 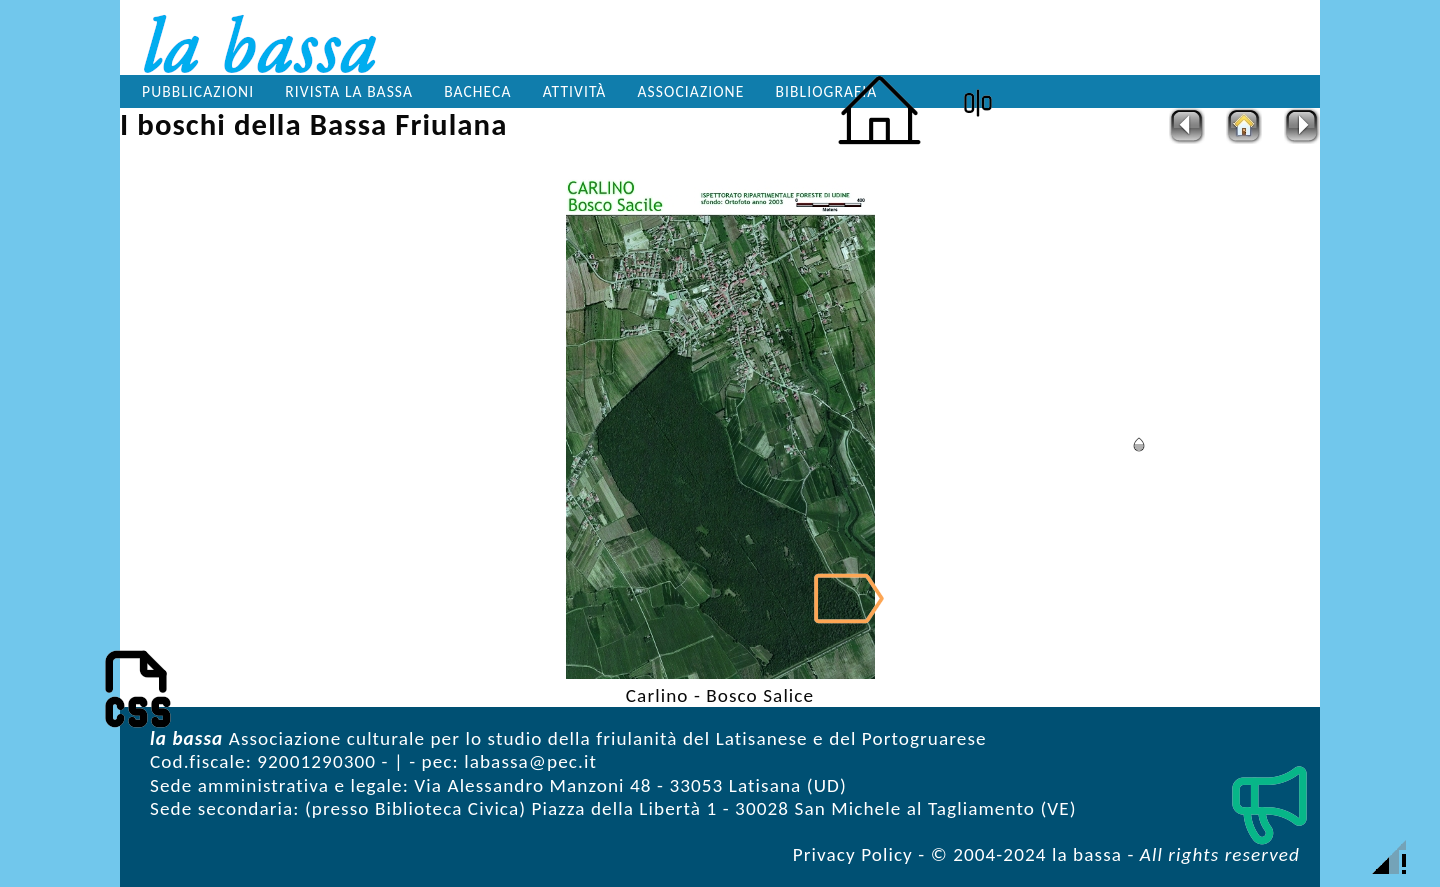 What do you see at coordinates (136, 689) in the screenshot?
I see `indicates a CSS stylesheet file` at bounding box center [136, 689].